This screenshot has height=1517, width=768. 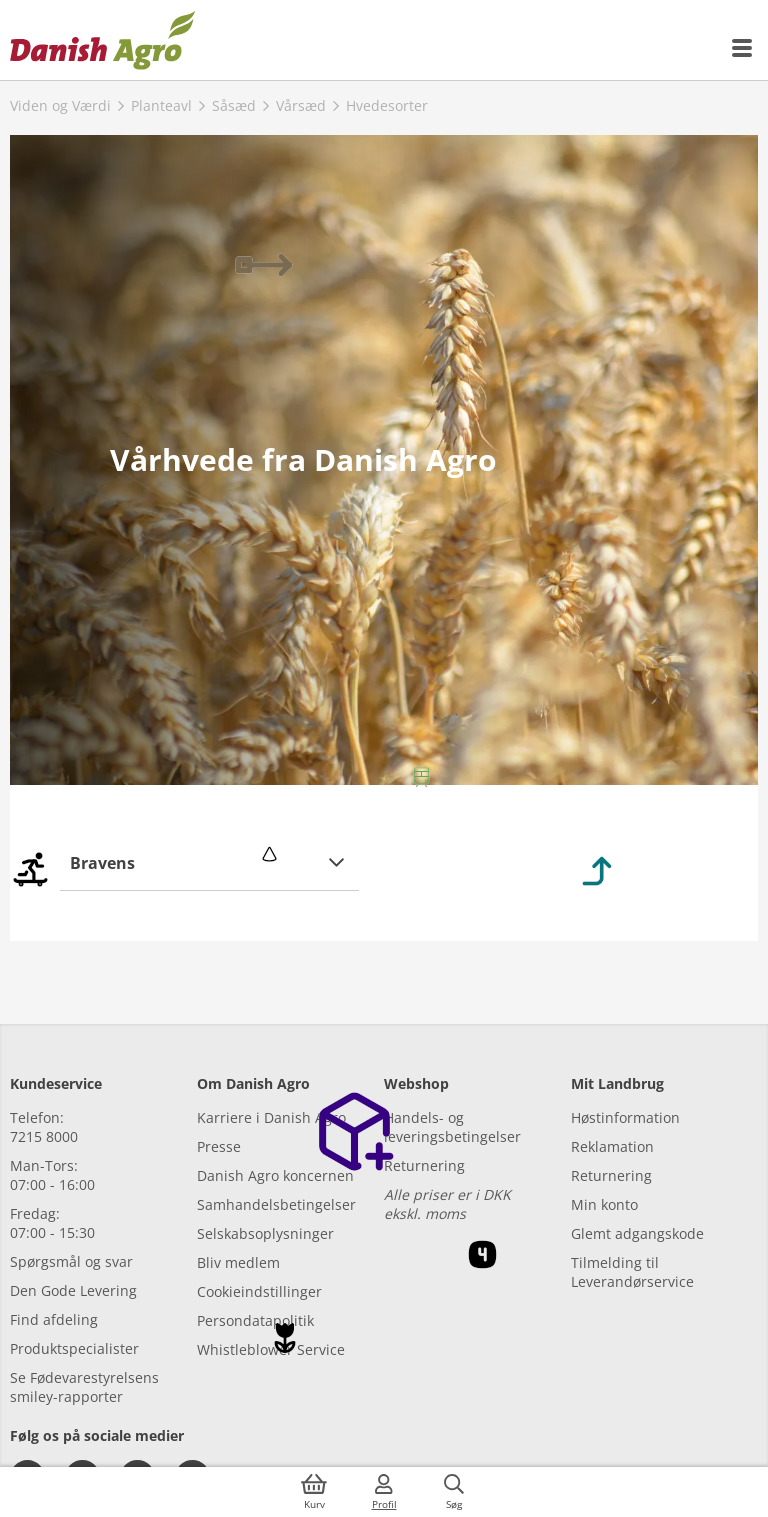 What do you see at coordinates (354, 1131) in the screenshot?
I see `add a new 3D object or model` at bounding box center [354, 1131].